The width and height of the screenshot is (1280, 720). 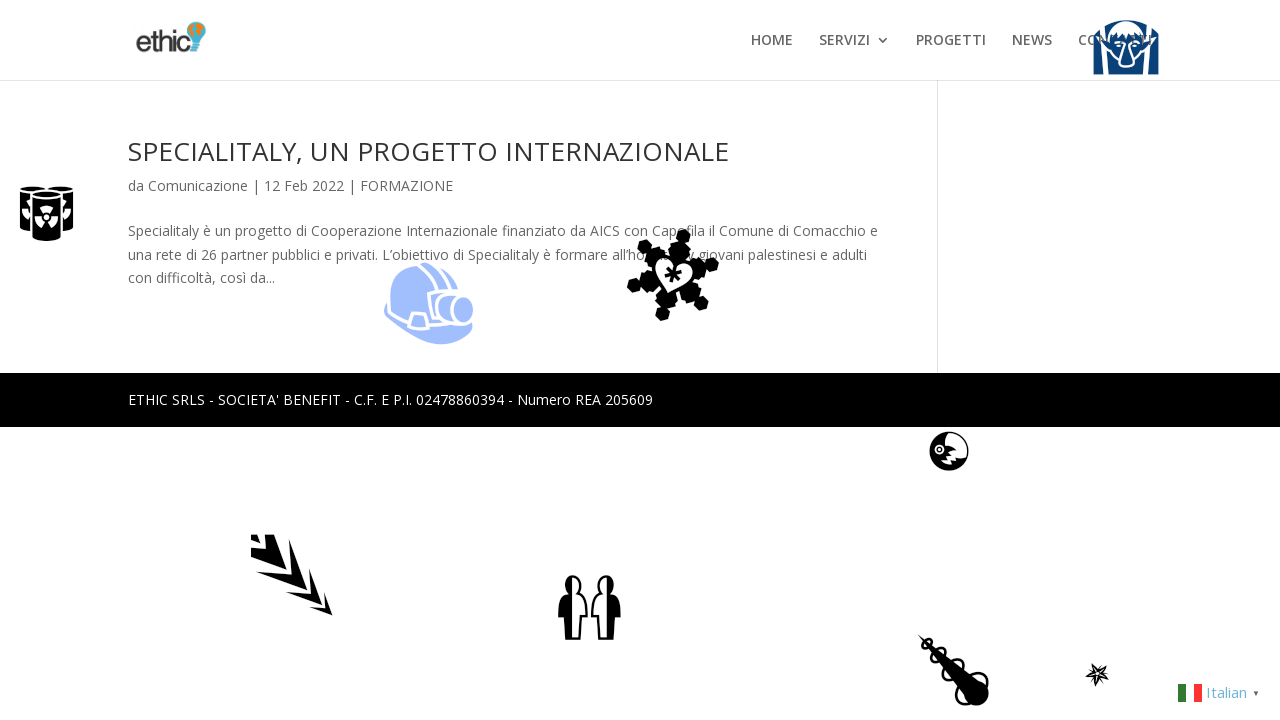 What do you see at coordinates (292, 575) in the screenshot?
I see `indicates a combo attack or chain skill` at bounding box center [292, 575].